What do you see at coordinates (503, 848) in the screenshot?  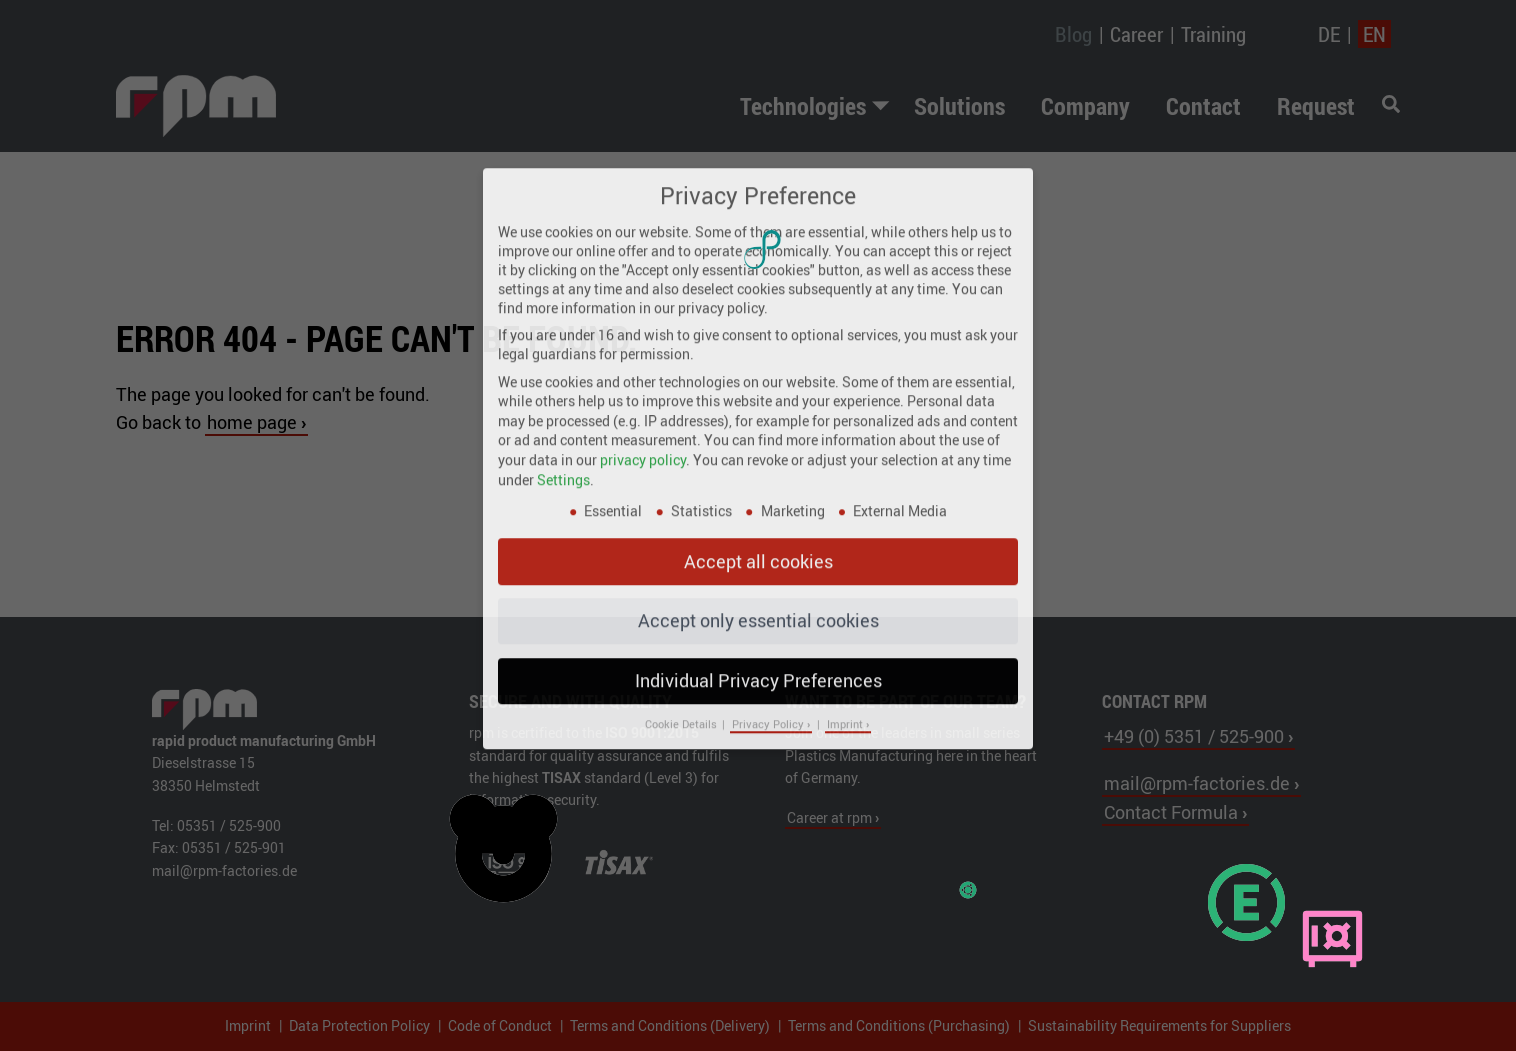 I see `smiling bear mascot or brand logo` at bounding box center [503, 848].